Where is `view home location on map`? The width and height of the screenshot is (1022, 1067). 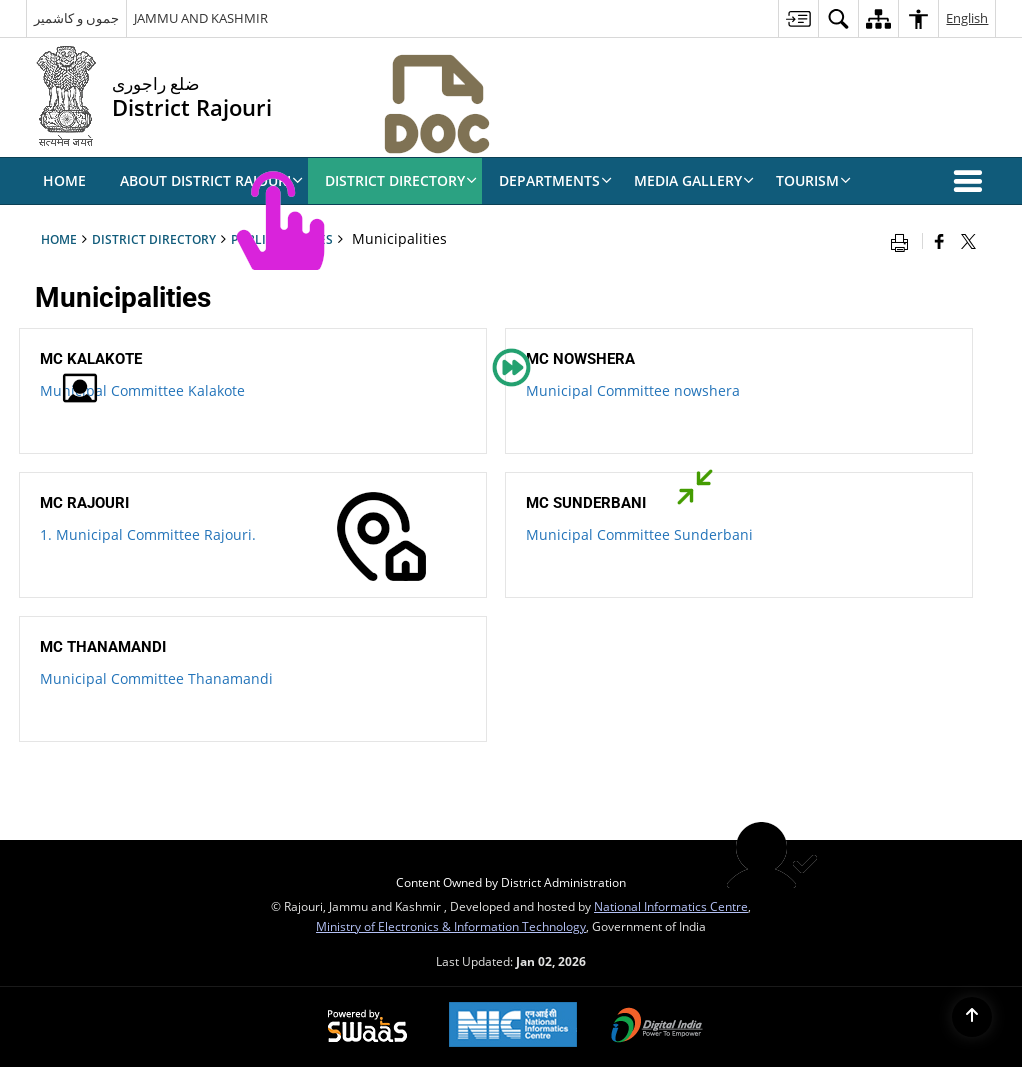 view home location on map is located at coordinates (381, 536).